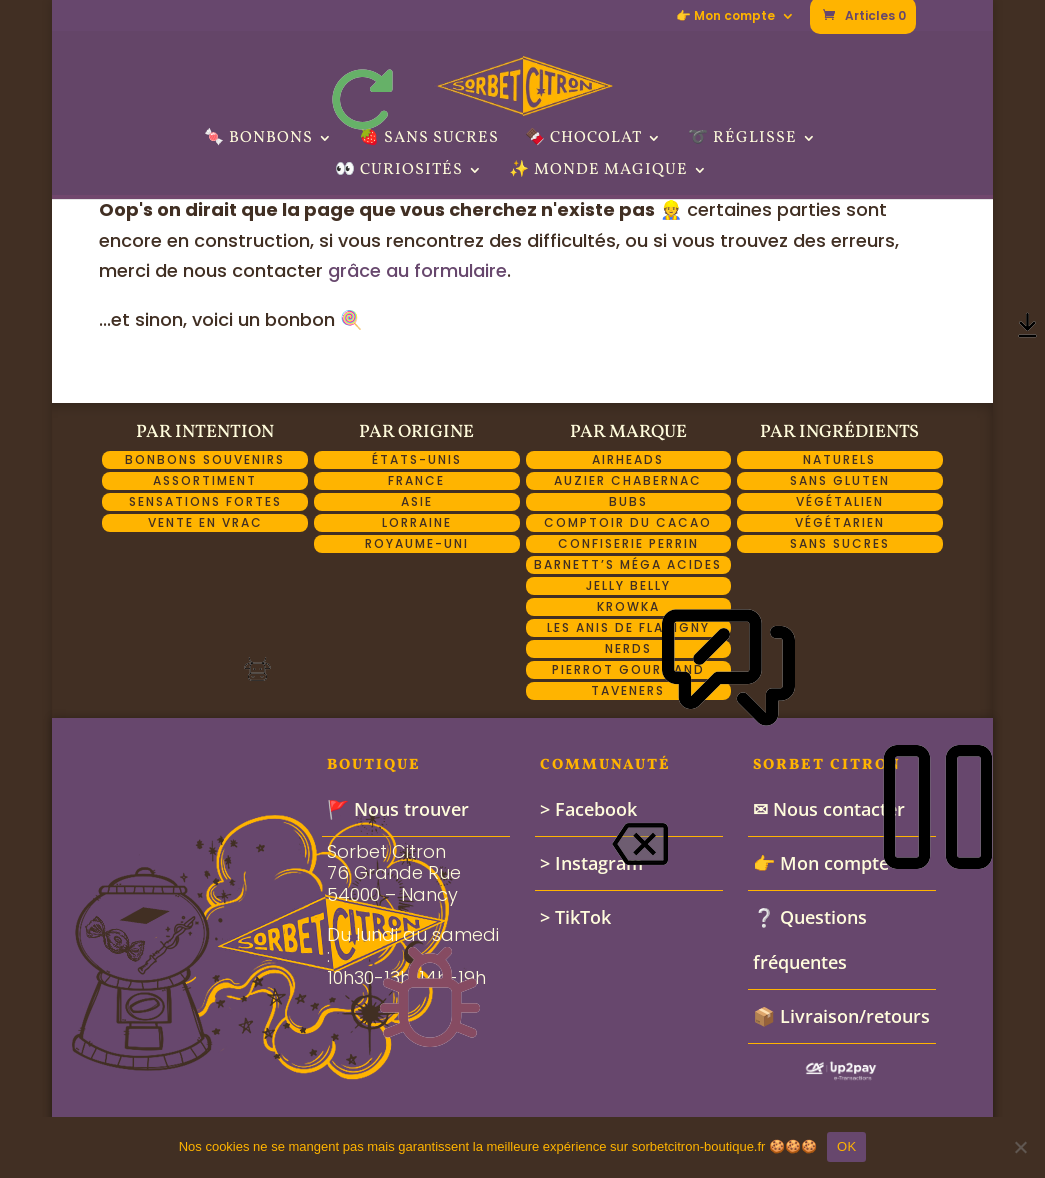  Describe the element at coordinates (430, 997) in the screenshot. I see `report a bug or issue` at that location.